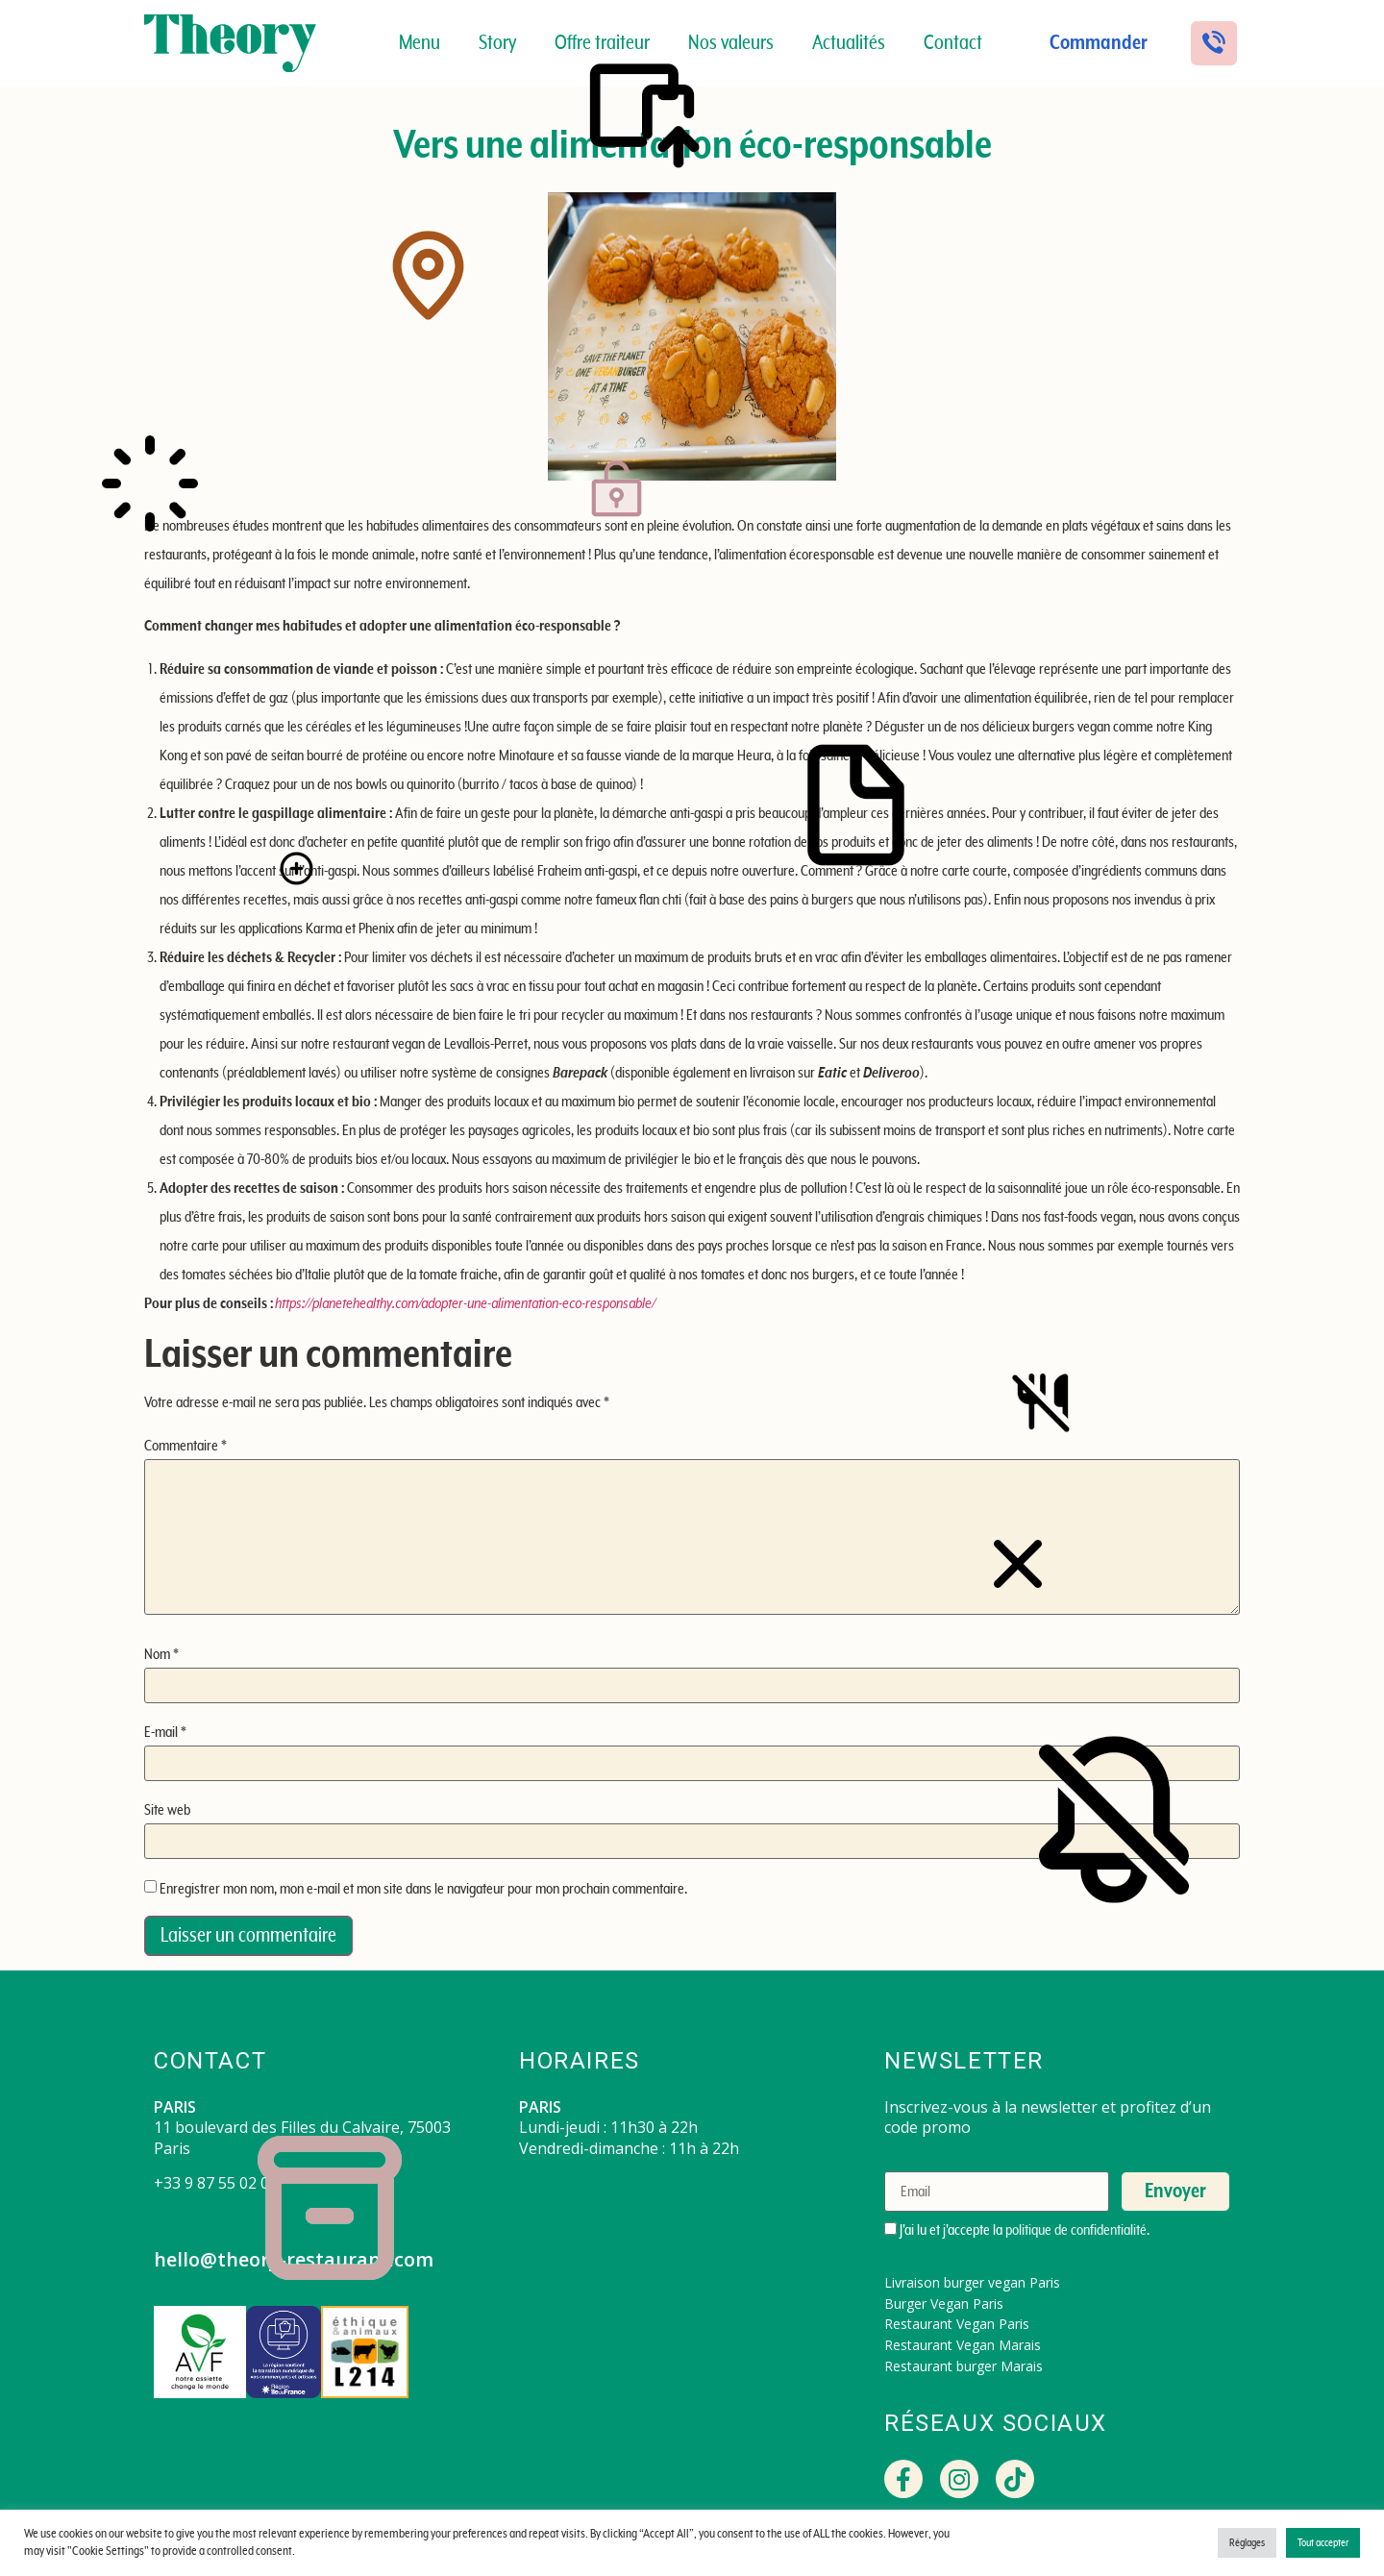 This screenshot has width=1384, height=2576. I want to click on view or access a saved location, so click(428, 275).